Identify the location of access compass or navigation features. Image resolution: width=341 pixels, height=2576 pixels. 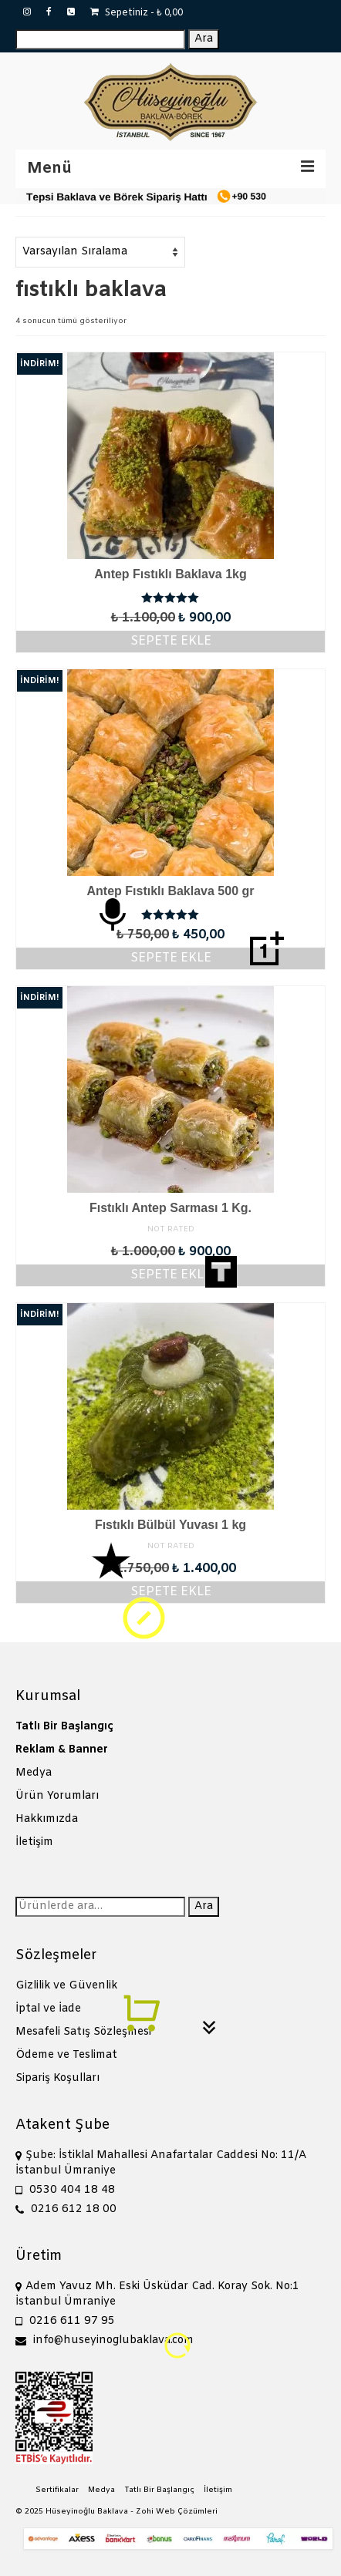
(143, 1618).